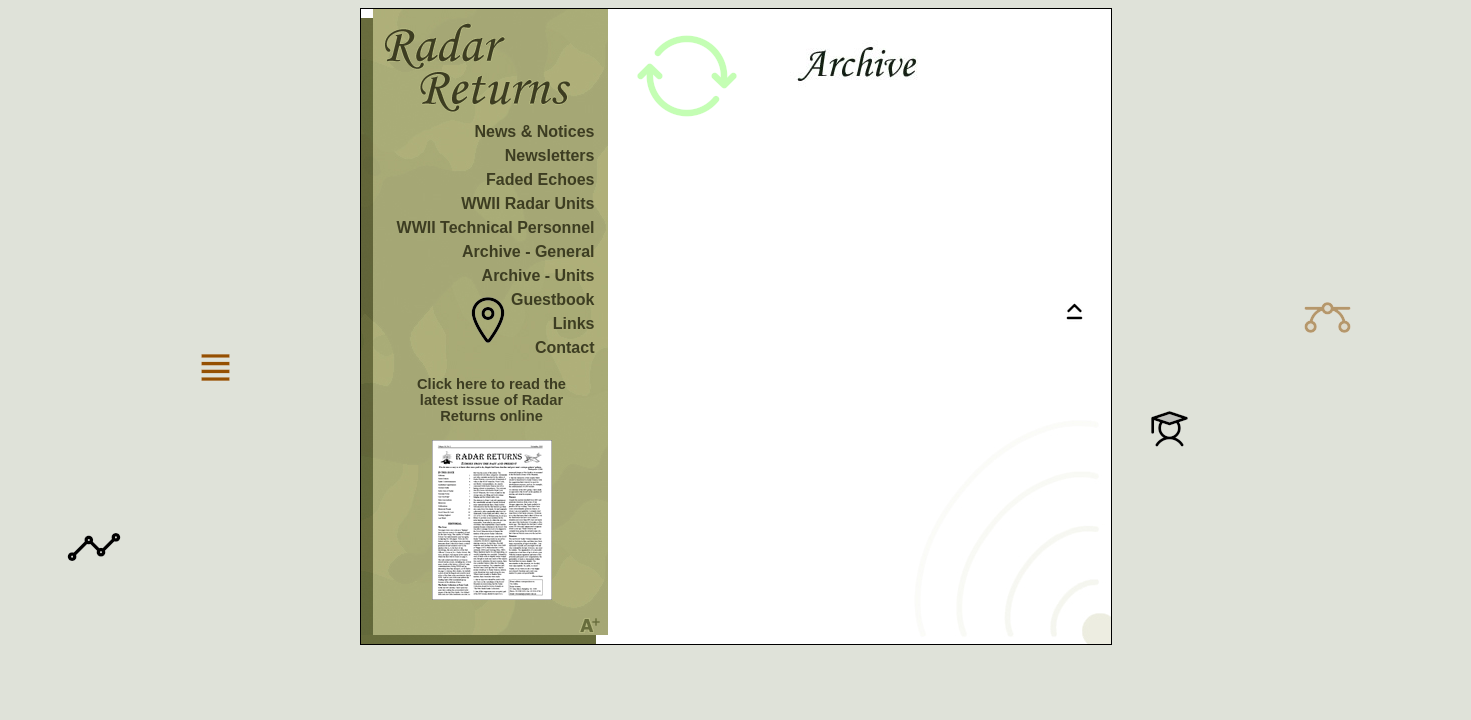  I want to click on view student profile or account, so click(1169, 429).